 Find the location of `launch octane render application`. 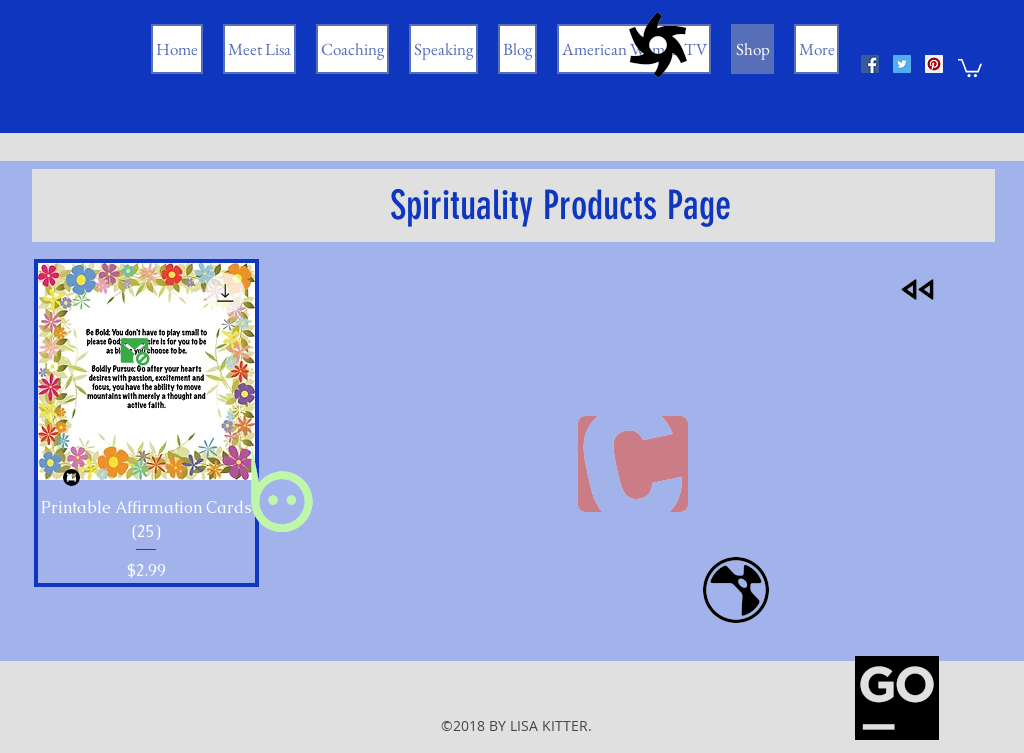

launch octane render application is located at coordinates (658, 45).